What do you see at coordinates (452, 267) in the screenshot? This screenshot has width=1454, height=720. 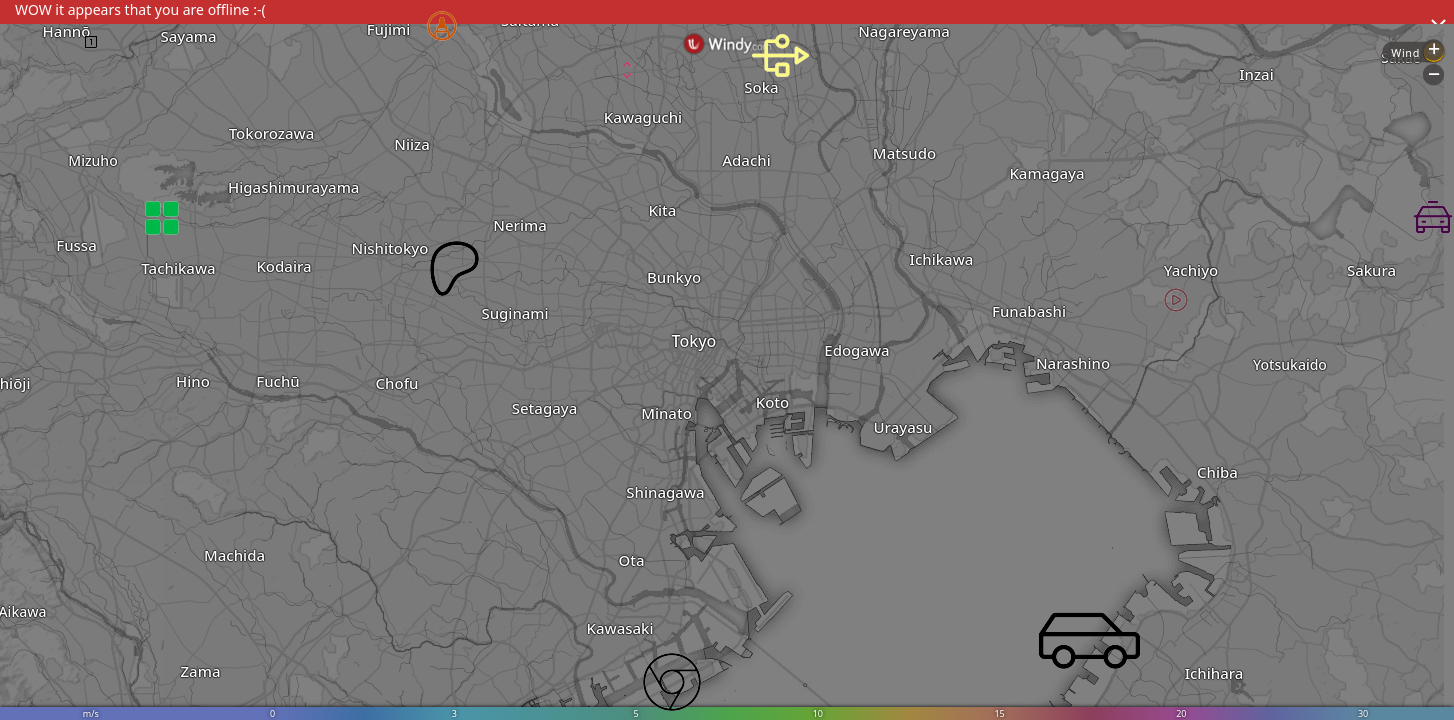 I see `visit patreon page` at bounding box center [452, 267].